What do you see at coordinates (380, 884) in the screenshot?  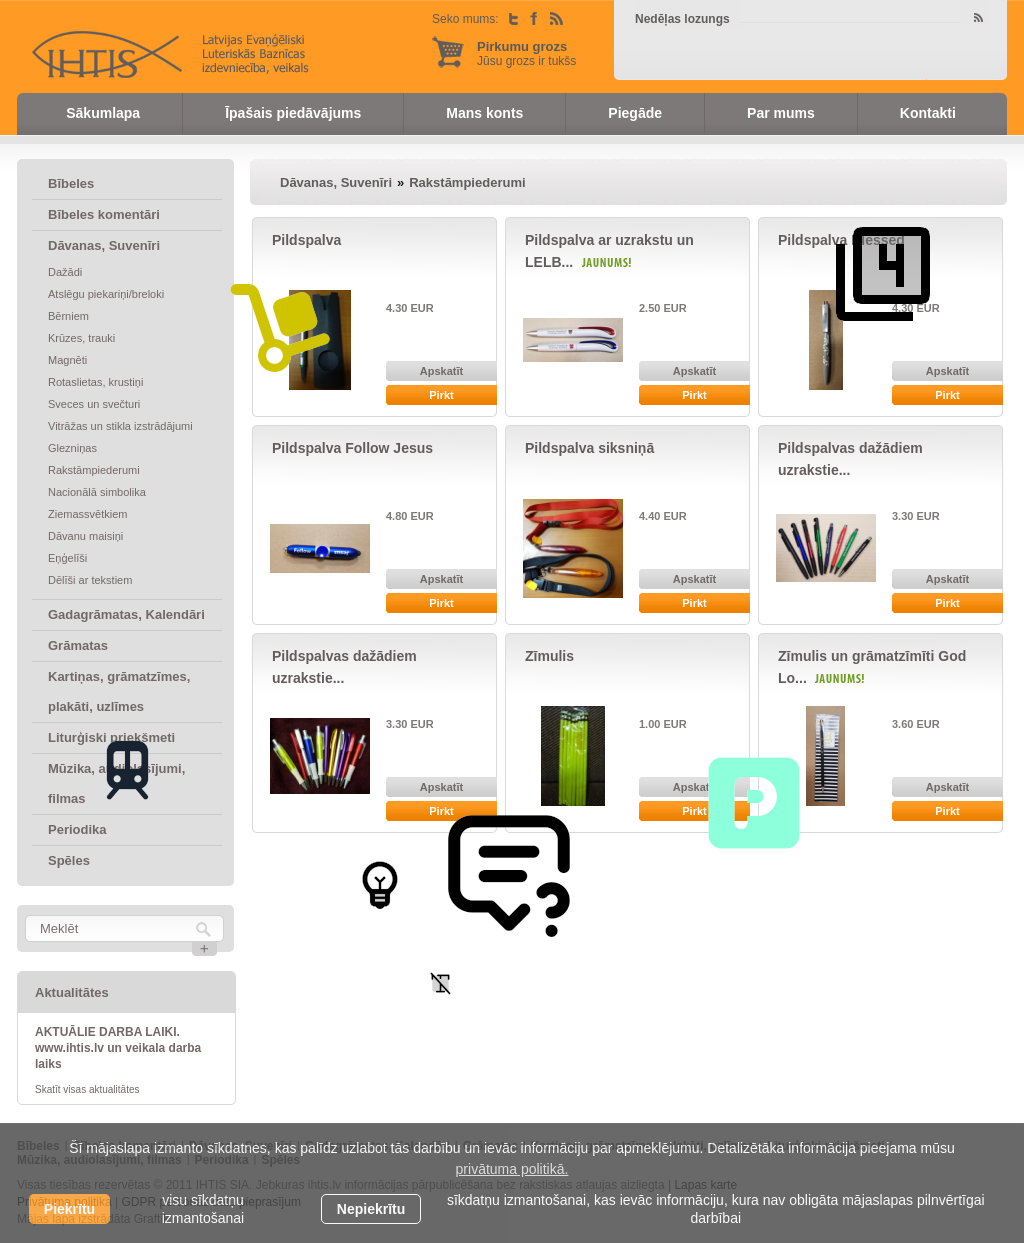 I see `access tips or helpful suggestions` at bounding box center [380, 884].